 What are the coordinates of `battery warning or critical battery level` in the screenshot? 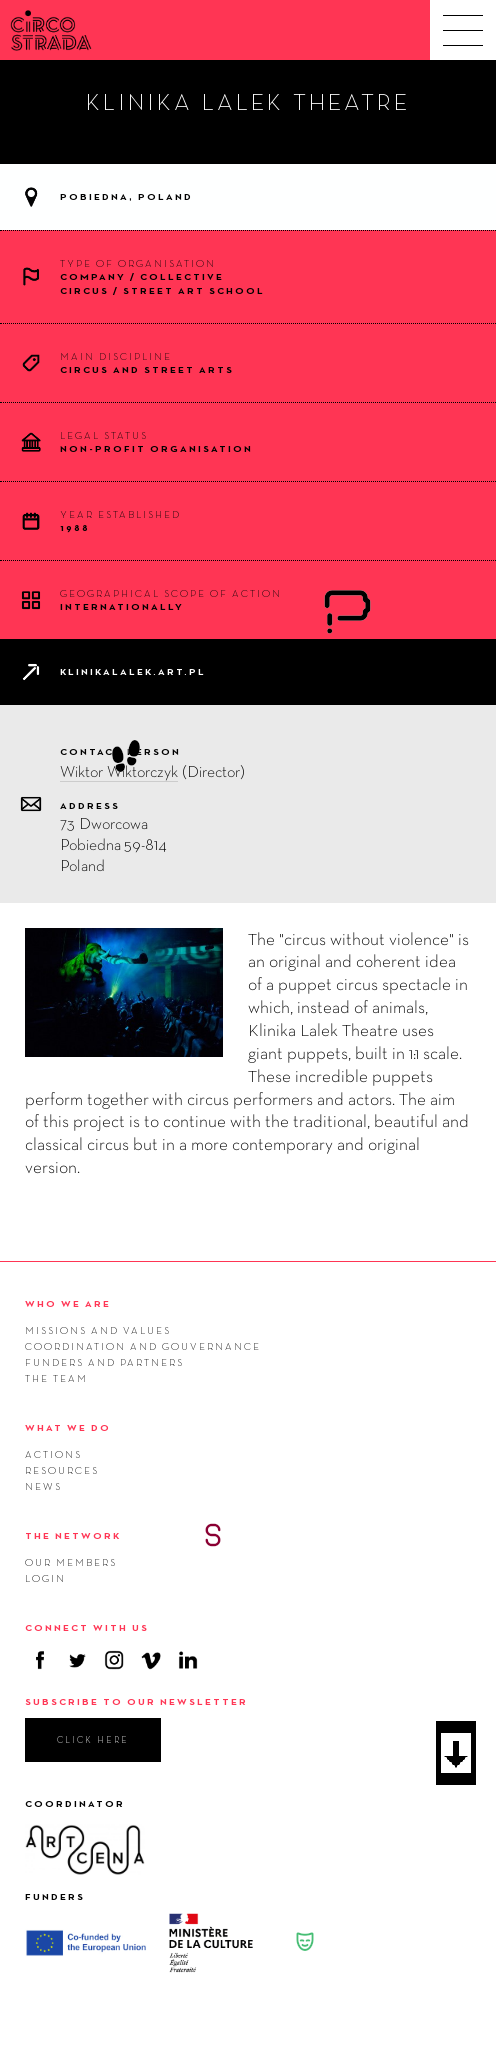 It's located at (347, 605).